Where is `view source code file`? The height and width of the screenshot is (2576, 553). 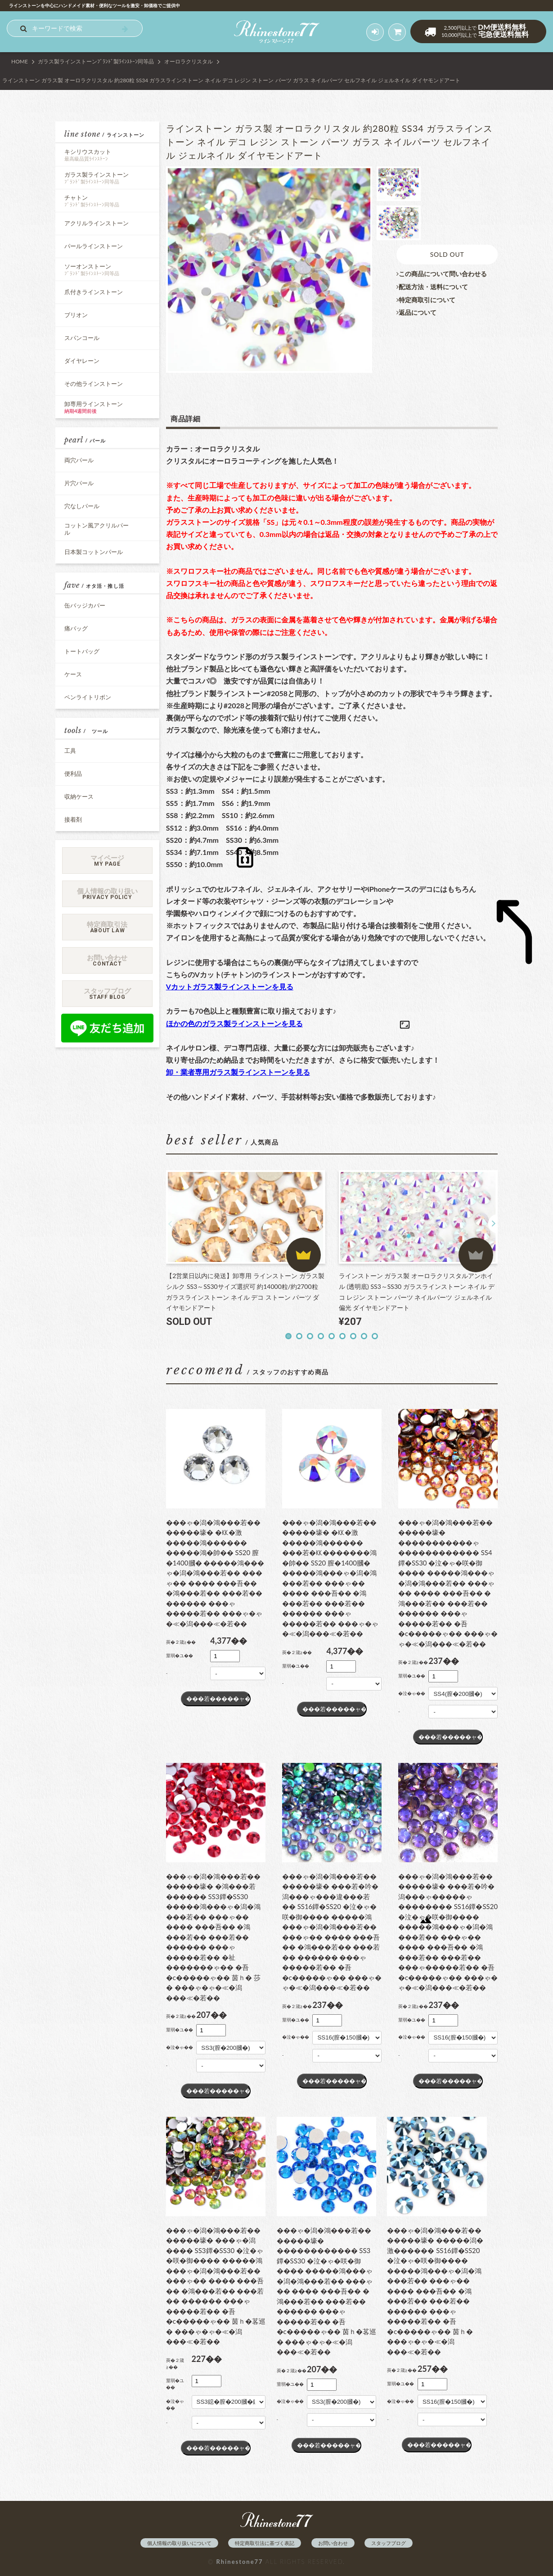
view source code file is located at coordinates (245, 857).